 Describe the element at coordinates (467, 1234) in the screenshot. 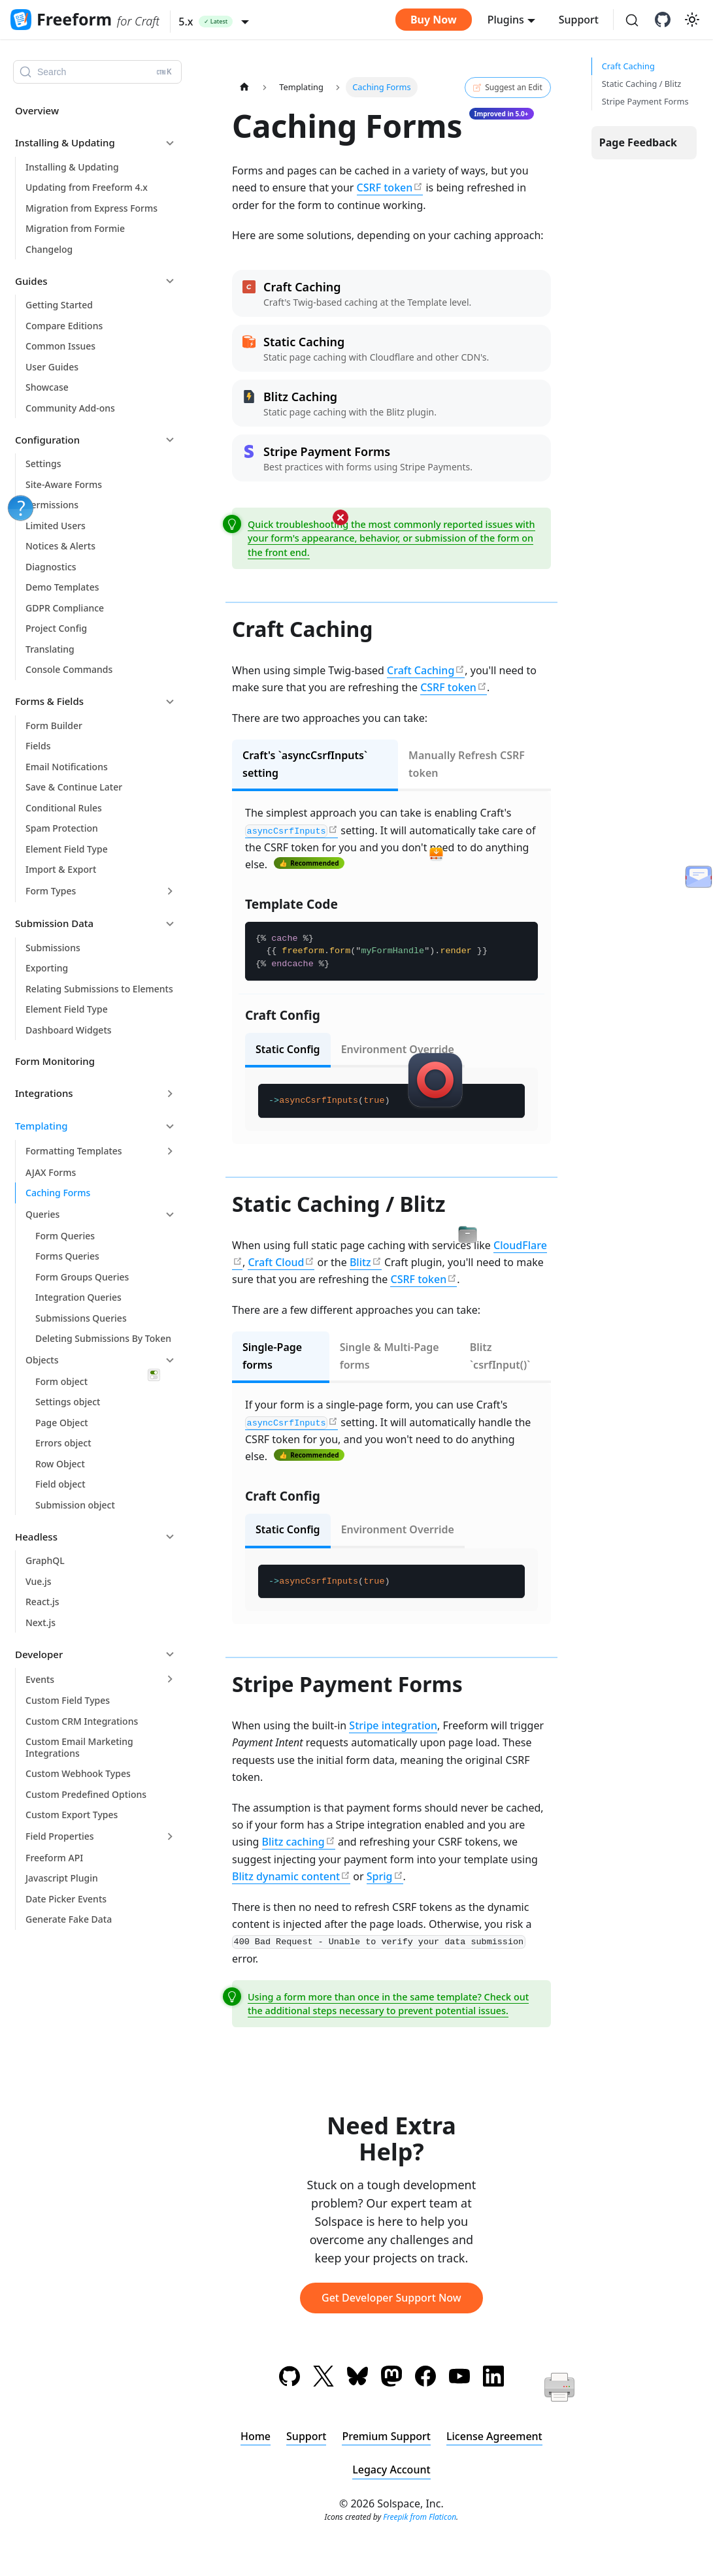

I see `open the file manager application` at that location.